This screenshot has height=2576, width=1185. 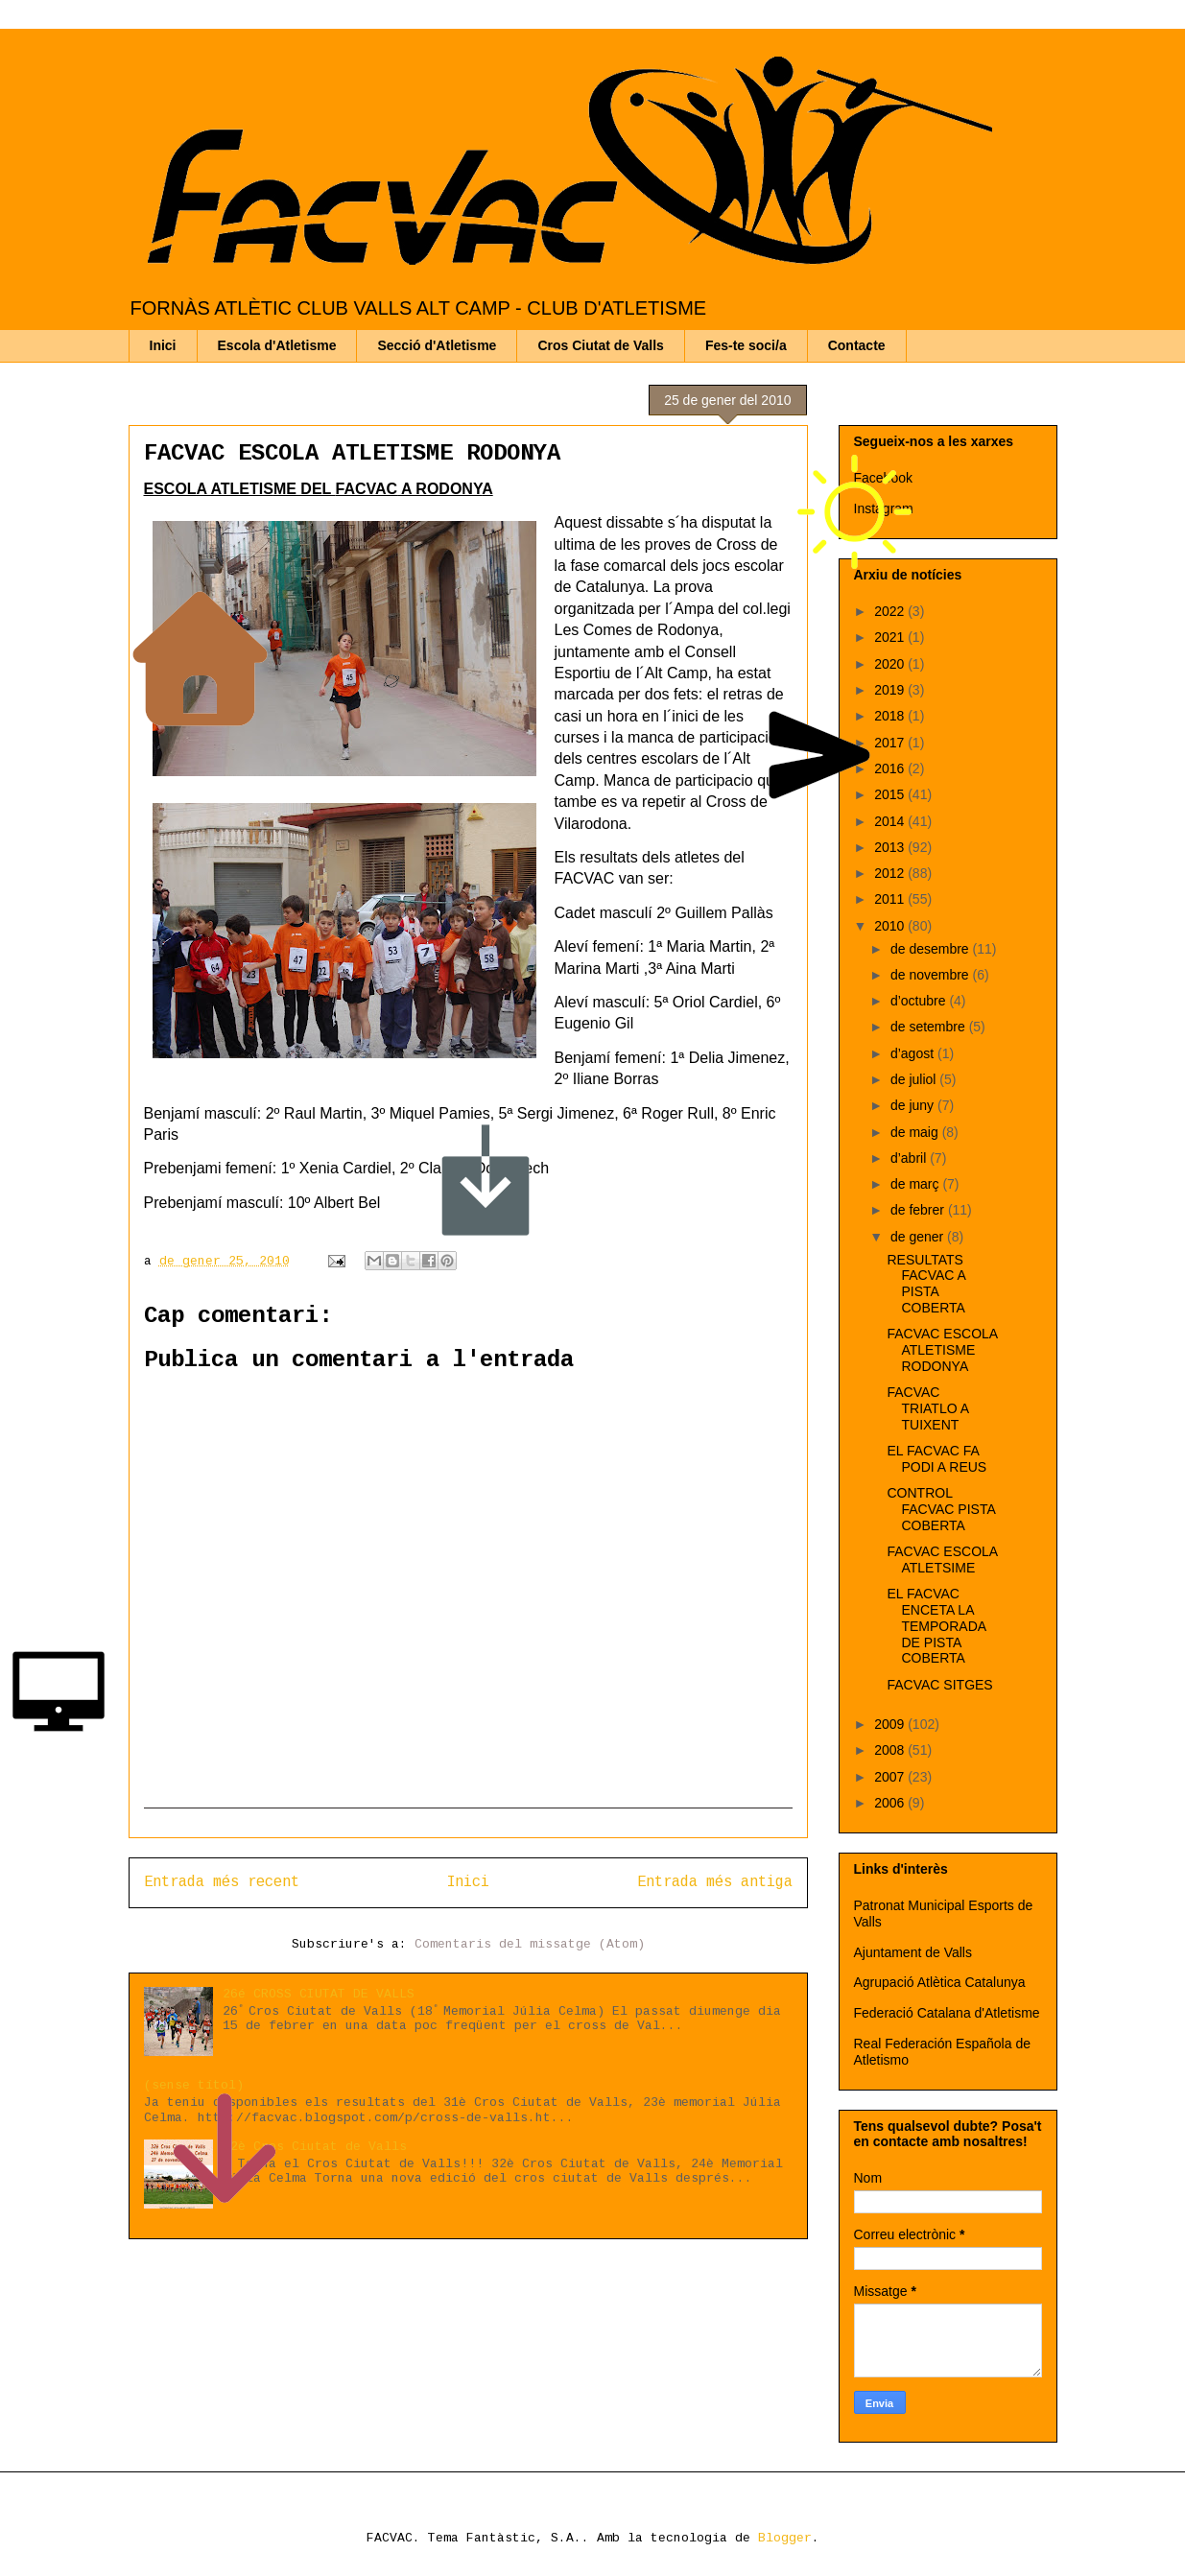 What do you see at coordinates (225, 2148) in the screenshot?
I see `scroll down or view more content` at bounding box center [225, 2148].